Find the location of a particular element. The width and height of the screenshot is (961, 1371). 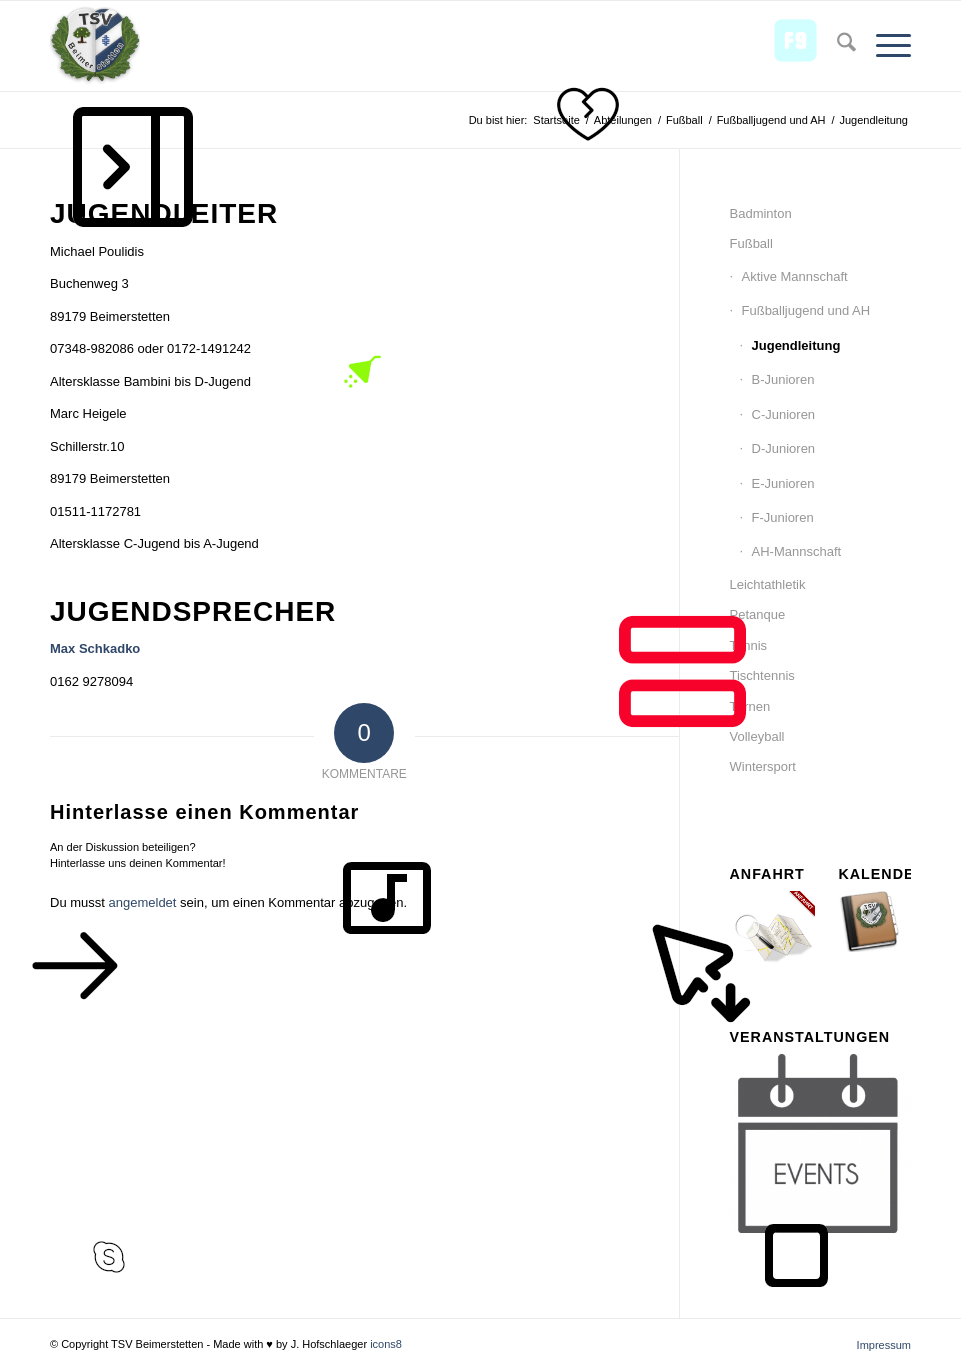

keyboard shortcut indicator for F9 function key is located at coordinates (795, 40).